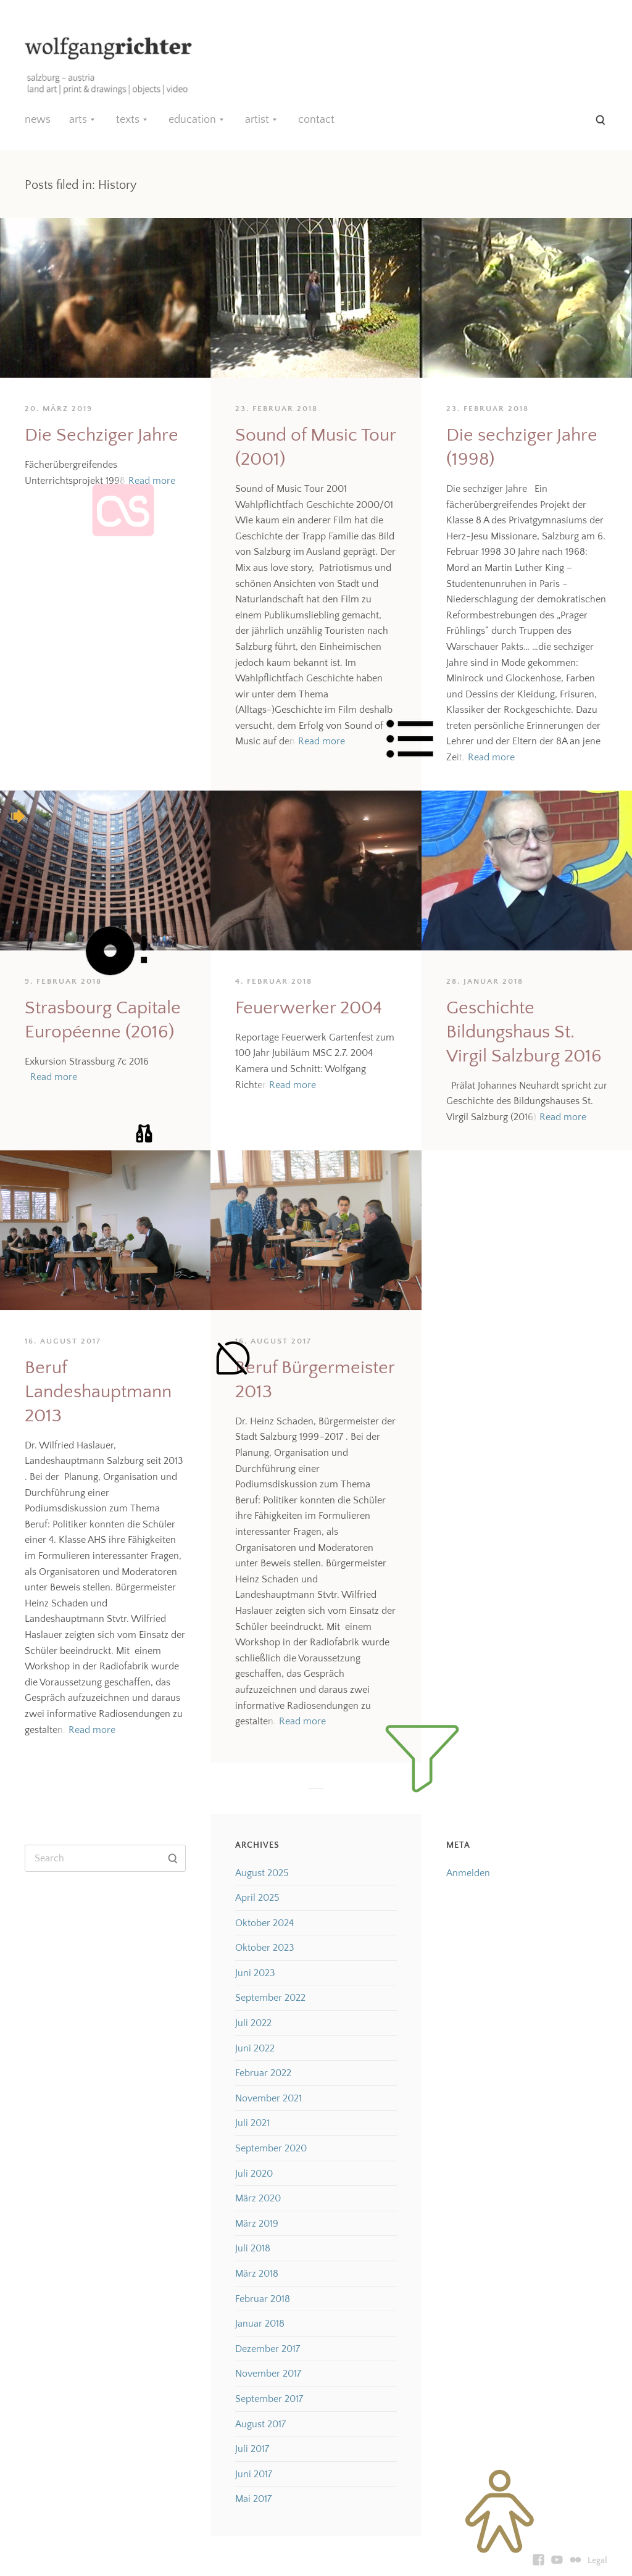 The width and height of the screenshot is (632, 2576). What do you see at coordinates (116, 950) in the screenshot?
I see `indicates storage disc is full` at bounding box center [116, 950].